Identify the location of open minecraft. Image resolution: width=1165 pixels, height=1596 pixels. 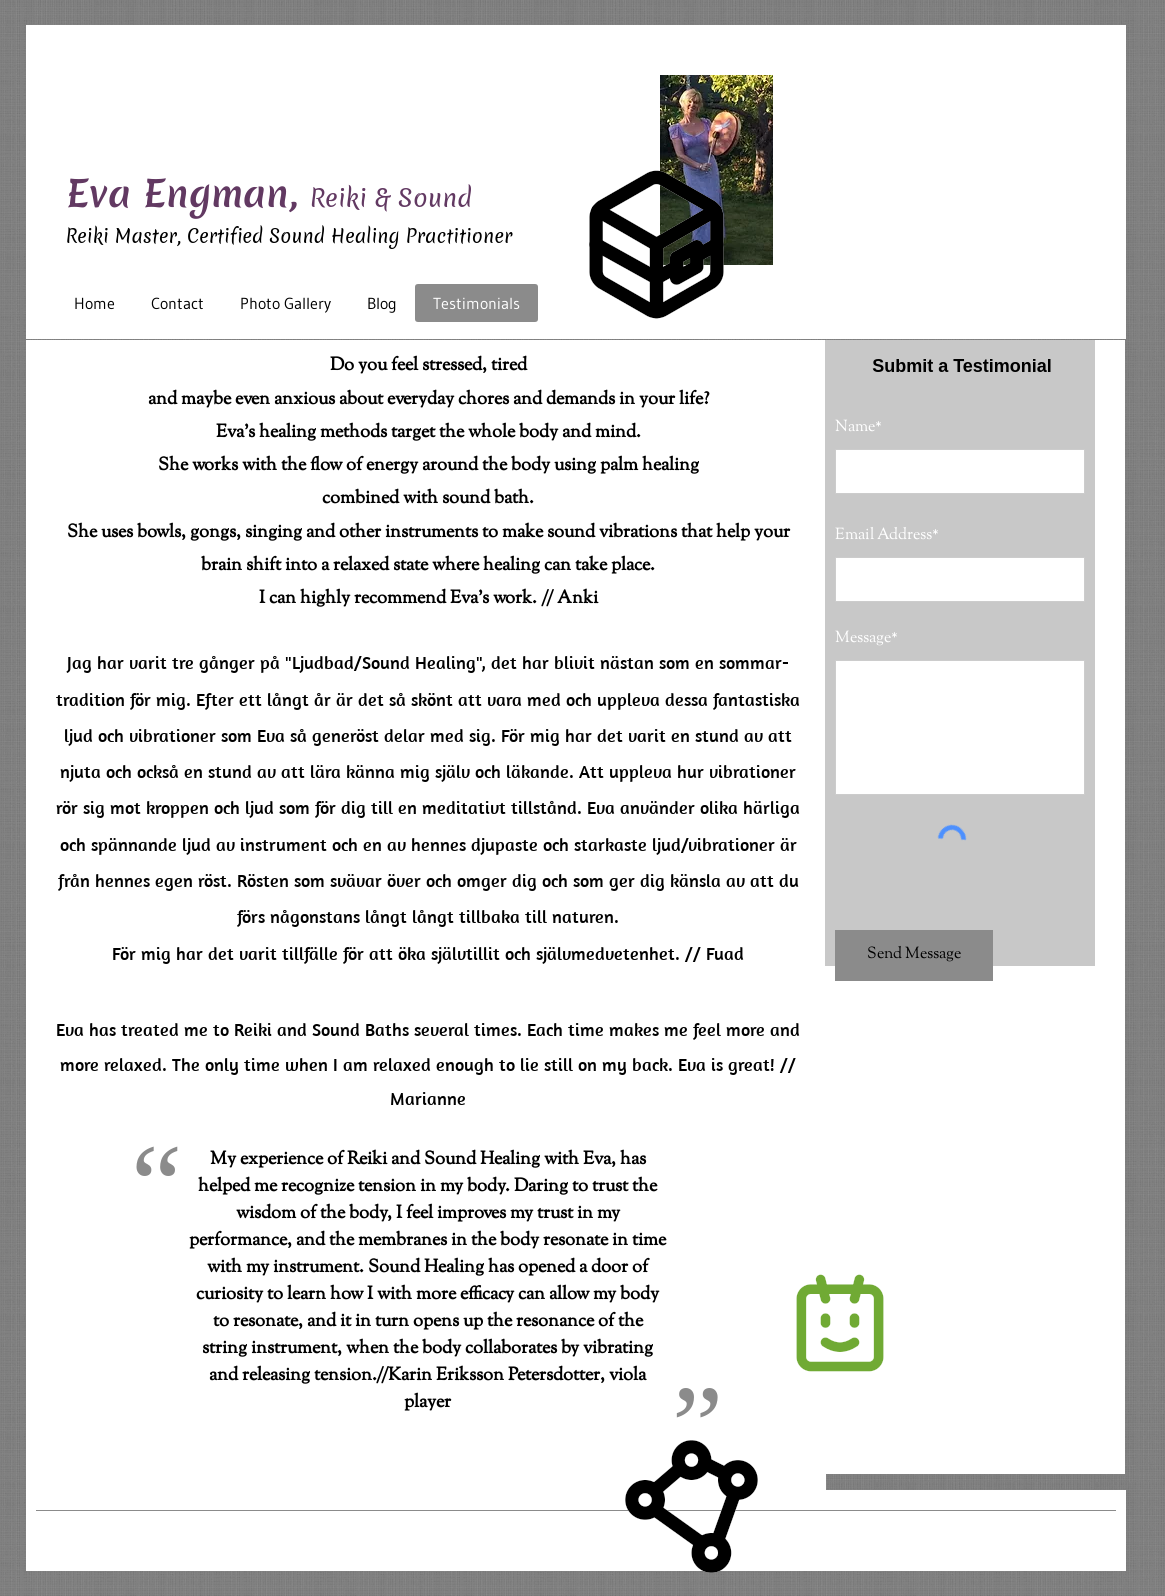
(656, 244).